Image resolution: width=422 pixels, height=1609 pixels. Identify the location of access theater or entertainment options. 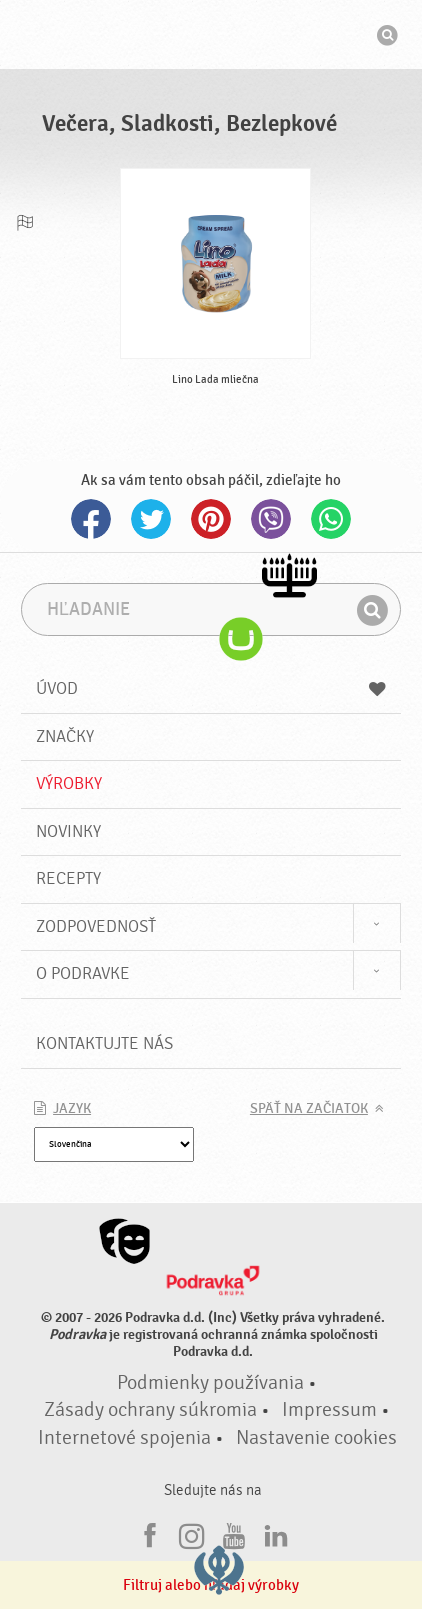
(125, 1241).